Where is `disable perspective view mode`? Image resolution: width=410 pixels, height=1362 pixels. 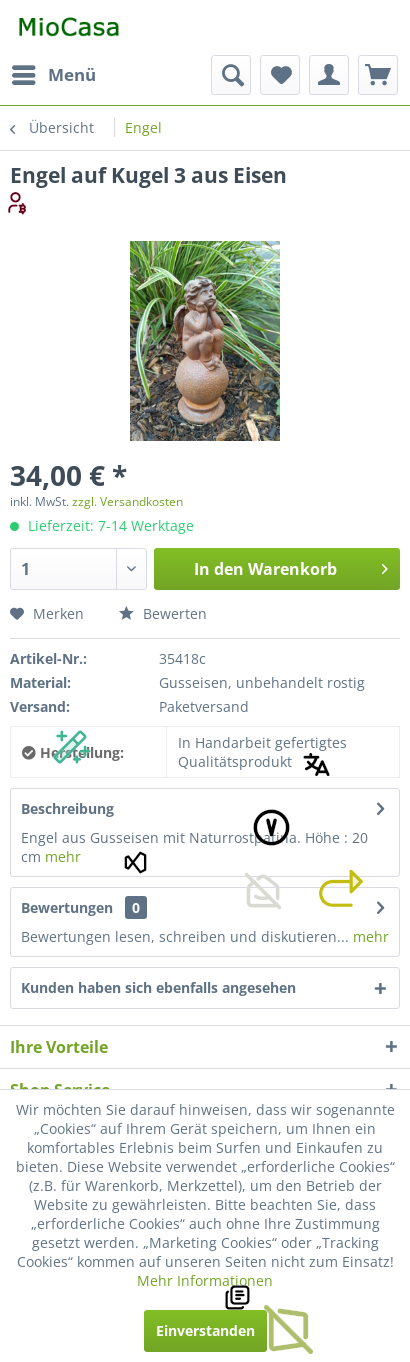 disable perspective view mode is located at coordinates (288, 1329).